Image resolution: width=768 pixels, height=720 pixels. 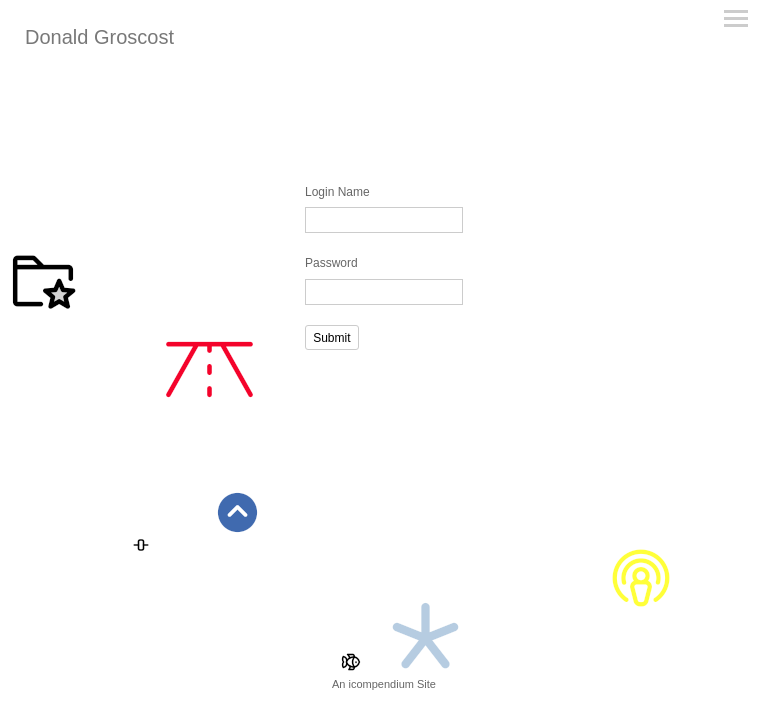 What do you see at coordinates (141, 545) in the screenshot?
I see `align selected element to vertical center` at bounding box center [141, 545].